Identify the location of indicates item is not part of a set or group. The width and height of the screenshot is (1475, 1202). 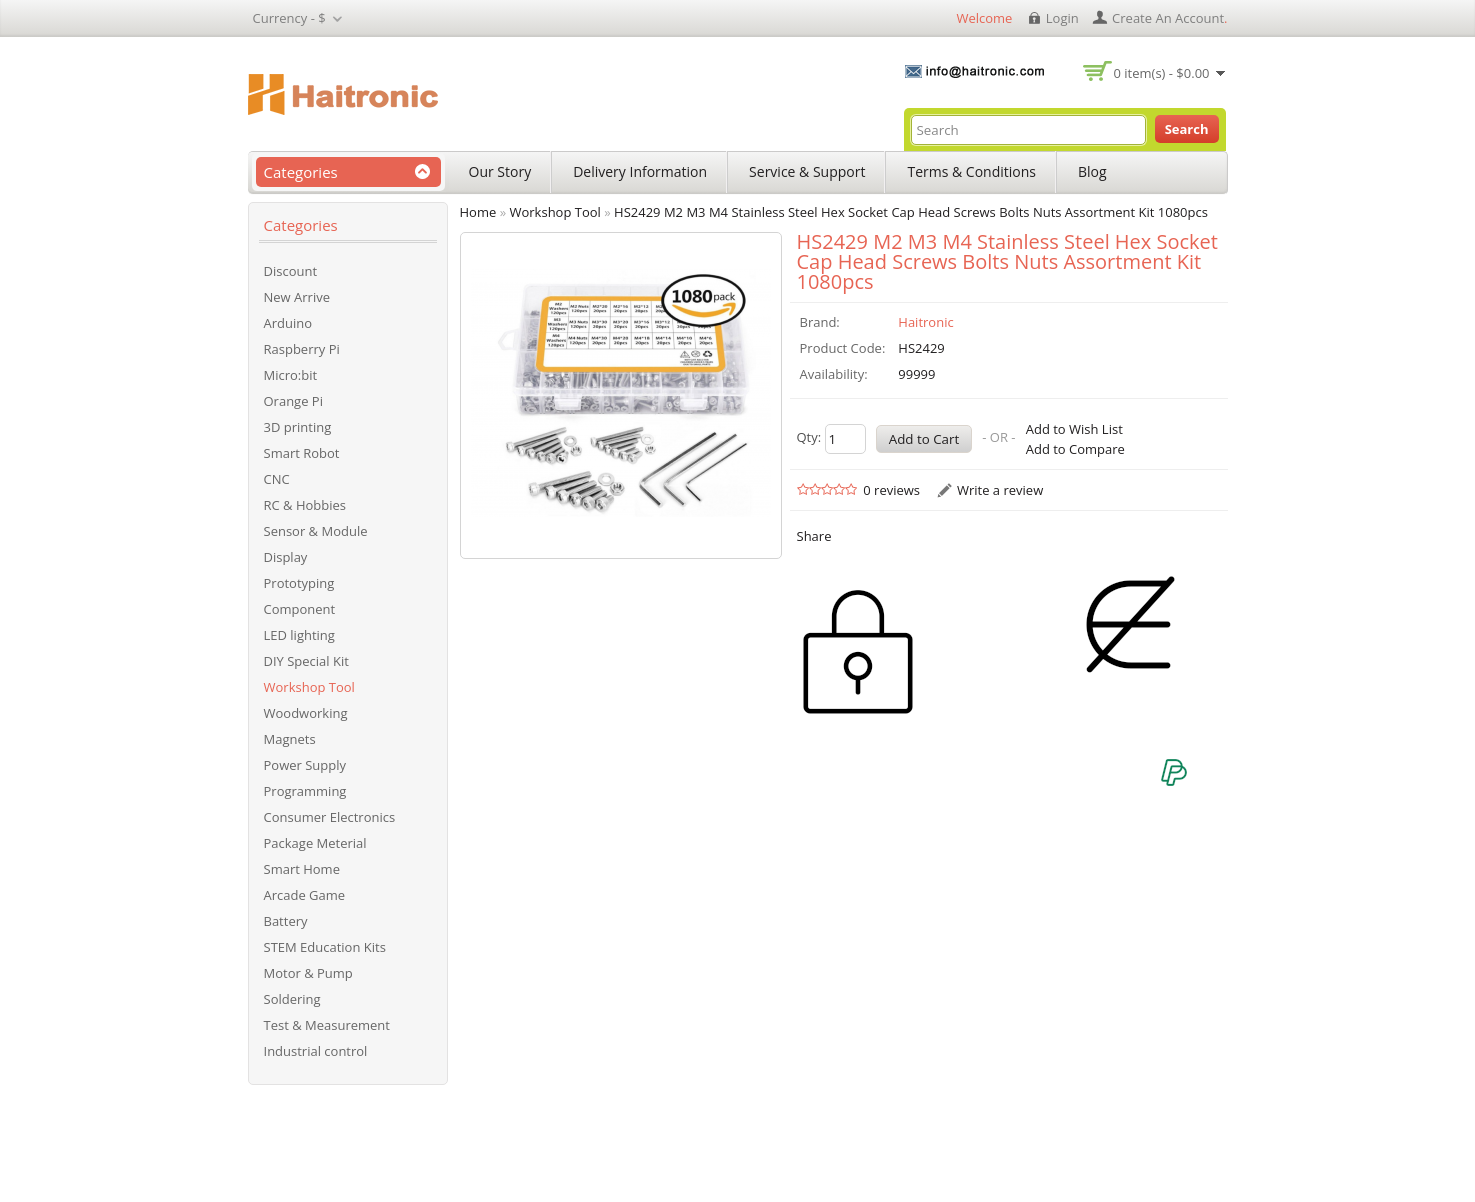
(1130, 624).